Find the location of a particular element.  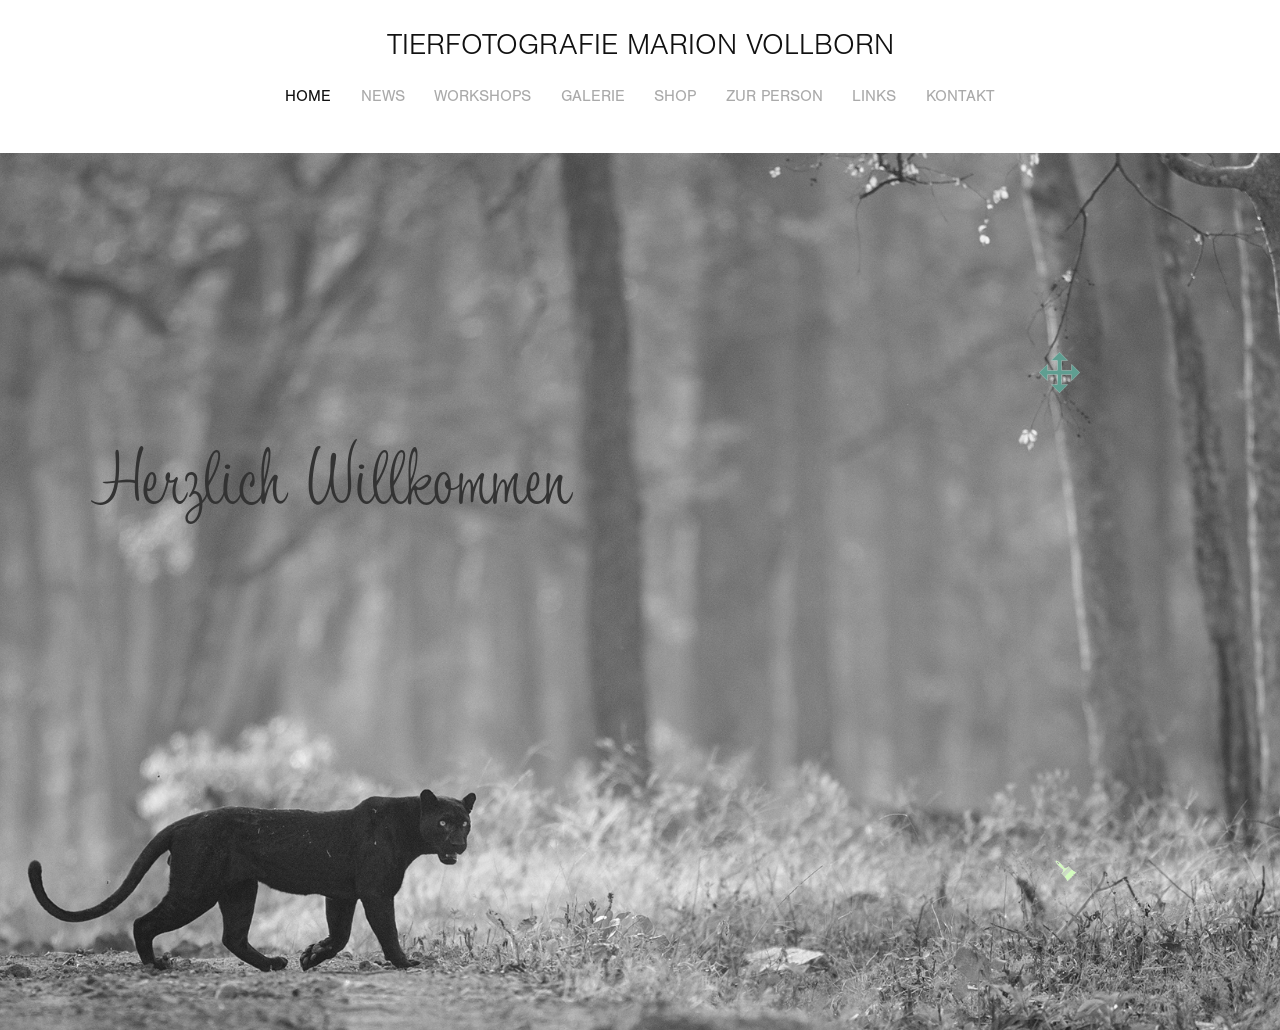

access painting or drawing tools is located at coordinates (1066, 871).